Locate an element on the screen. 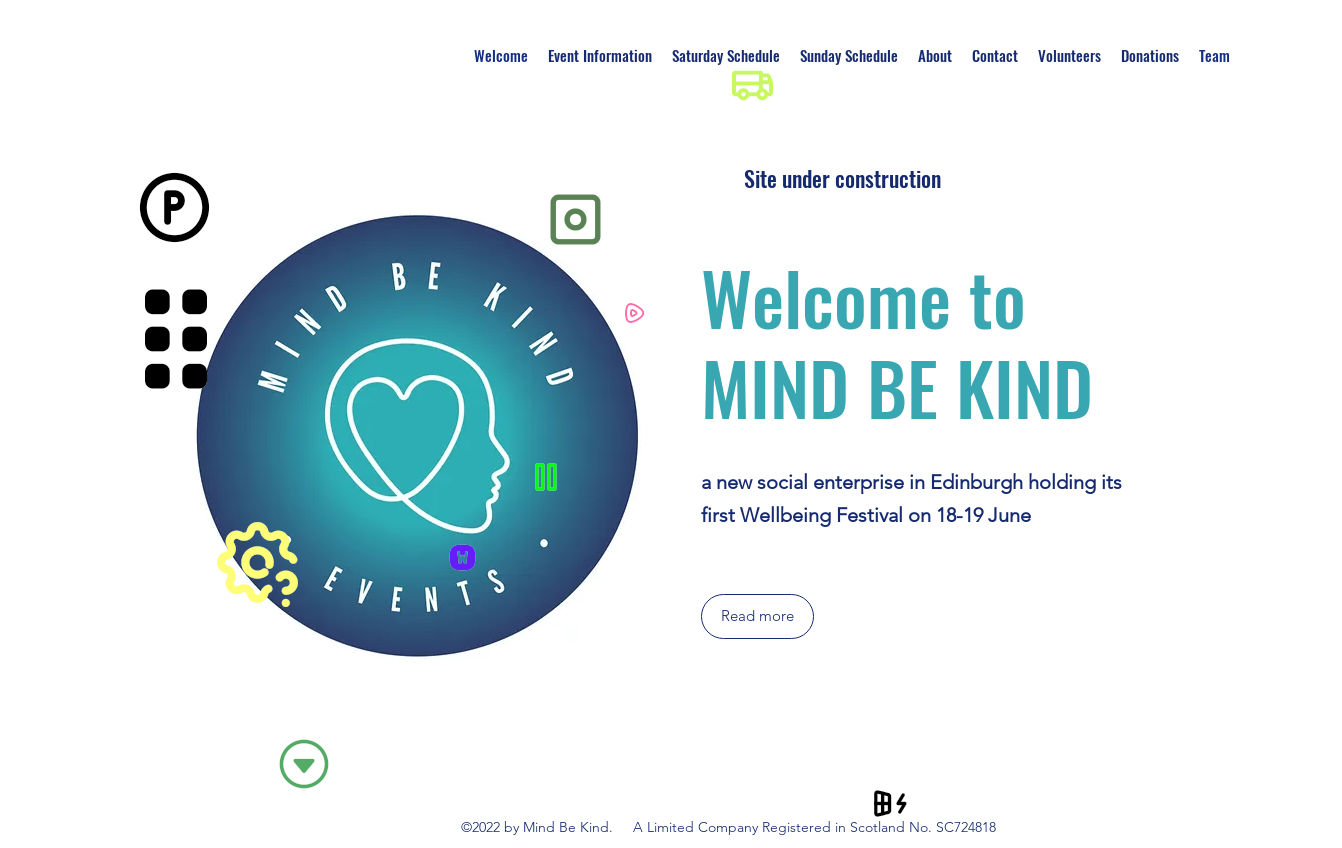 Image resolution: width=1342 pixels, height=848 pixels. parking available or parking location is located at coordinates (174, 207).